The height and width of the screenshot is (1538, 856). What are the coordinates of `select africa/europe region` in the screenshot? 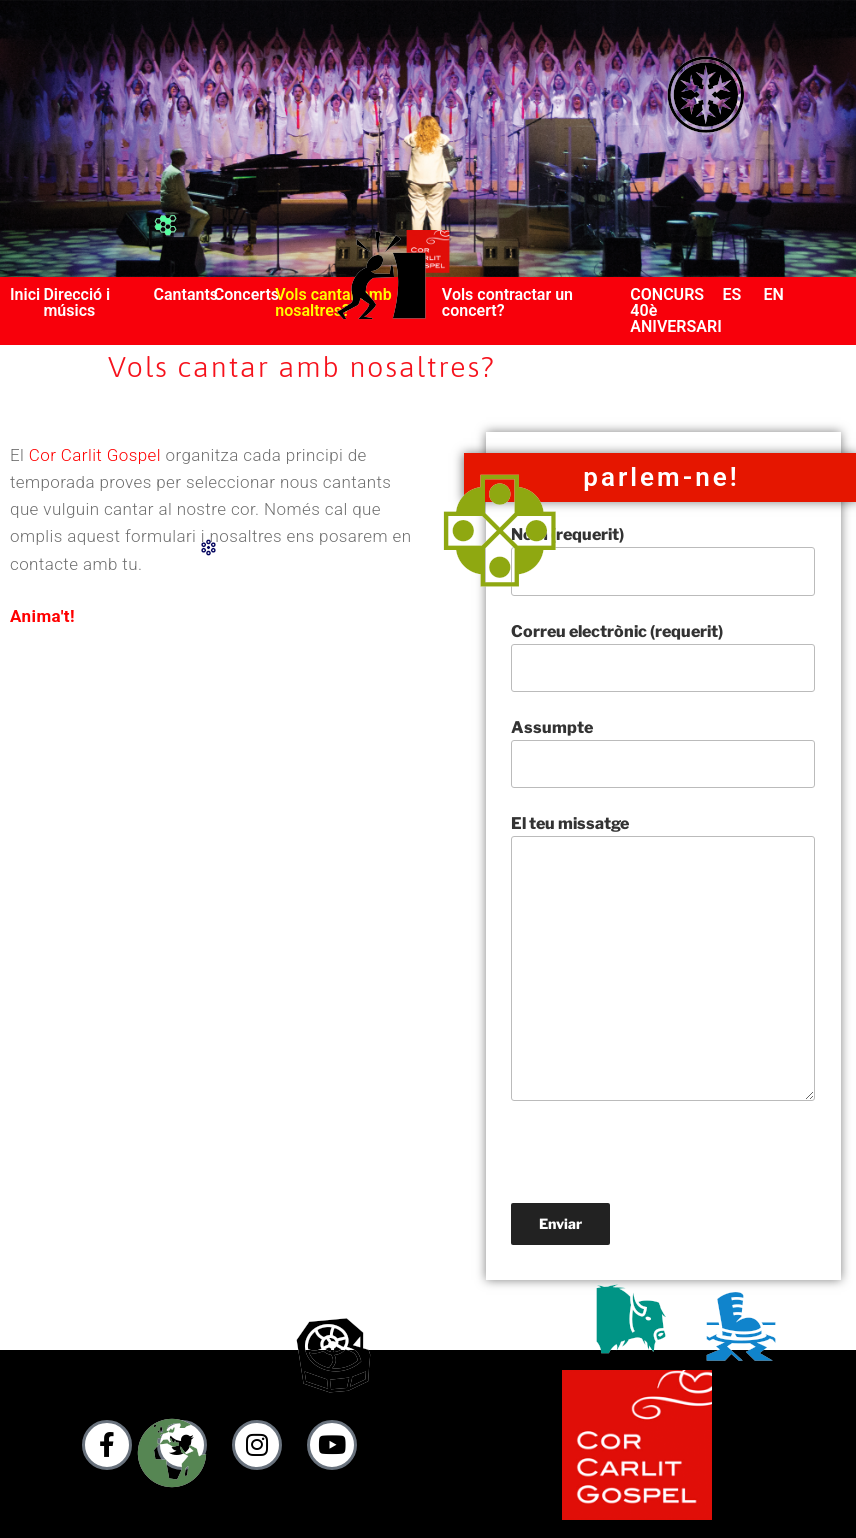 It's located at (172, 1453).